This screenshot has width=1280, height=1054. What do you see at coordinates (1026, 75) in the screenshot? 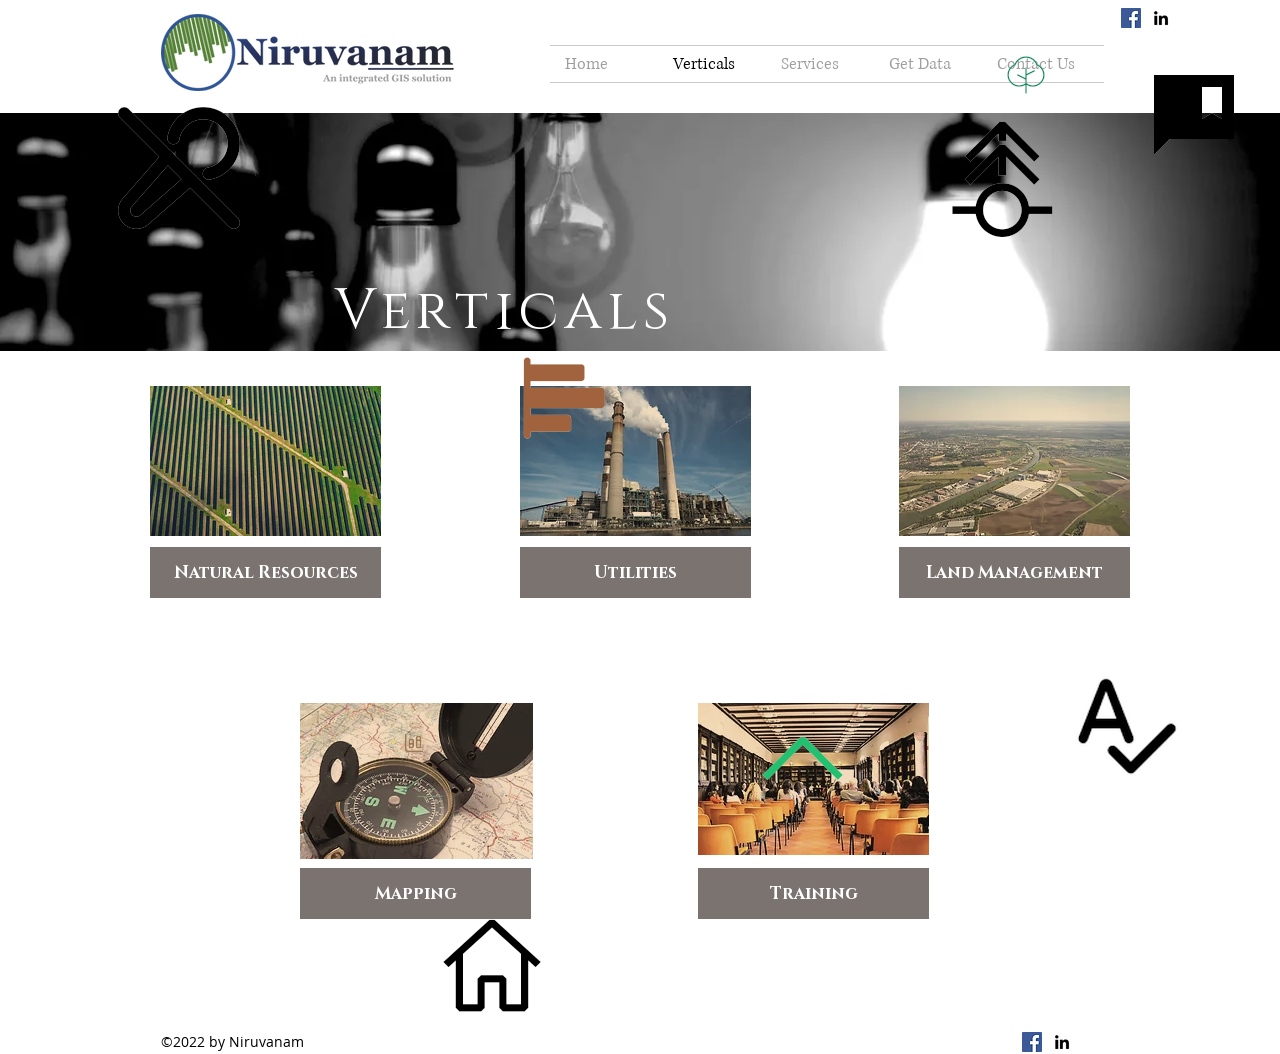
I see `access nature or parks category` at bounding box center [1026, 75].